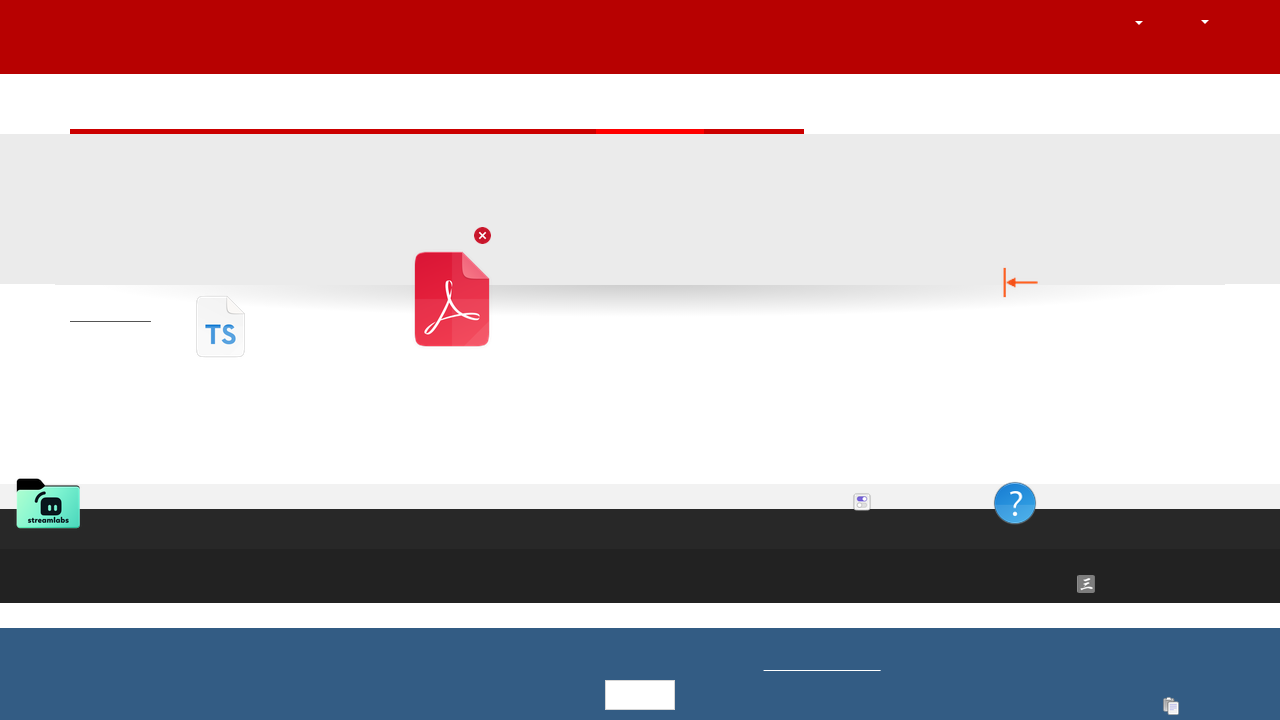  I want to click on paste content from clipboard, so click(1171, 706).